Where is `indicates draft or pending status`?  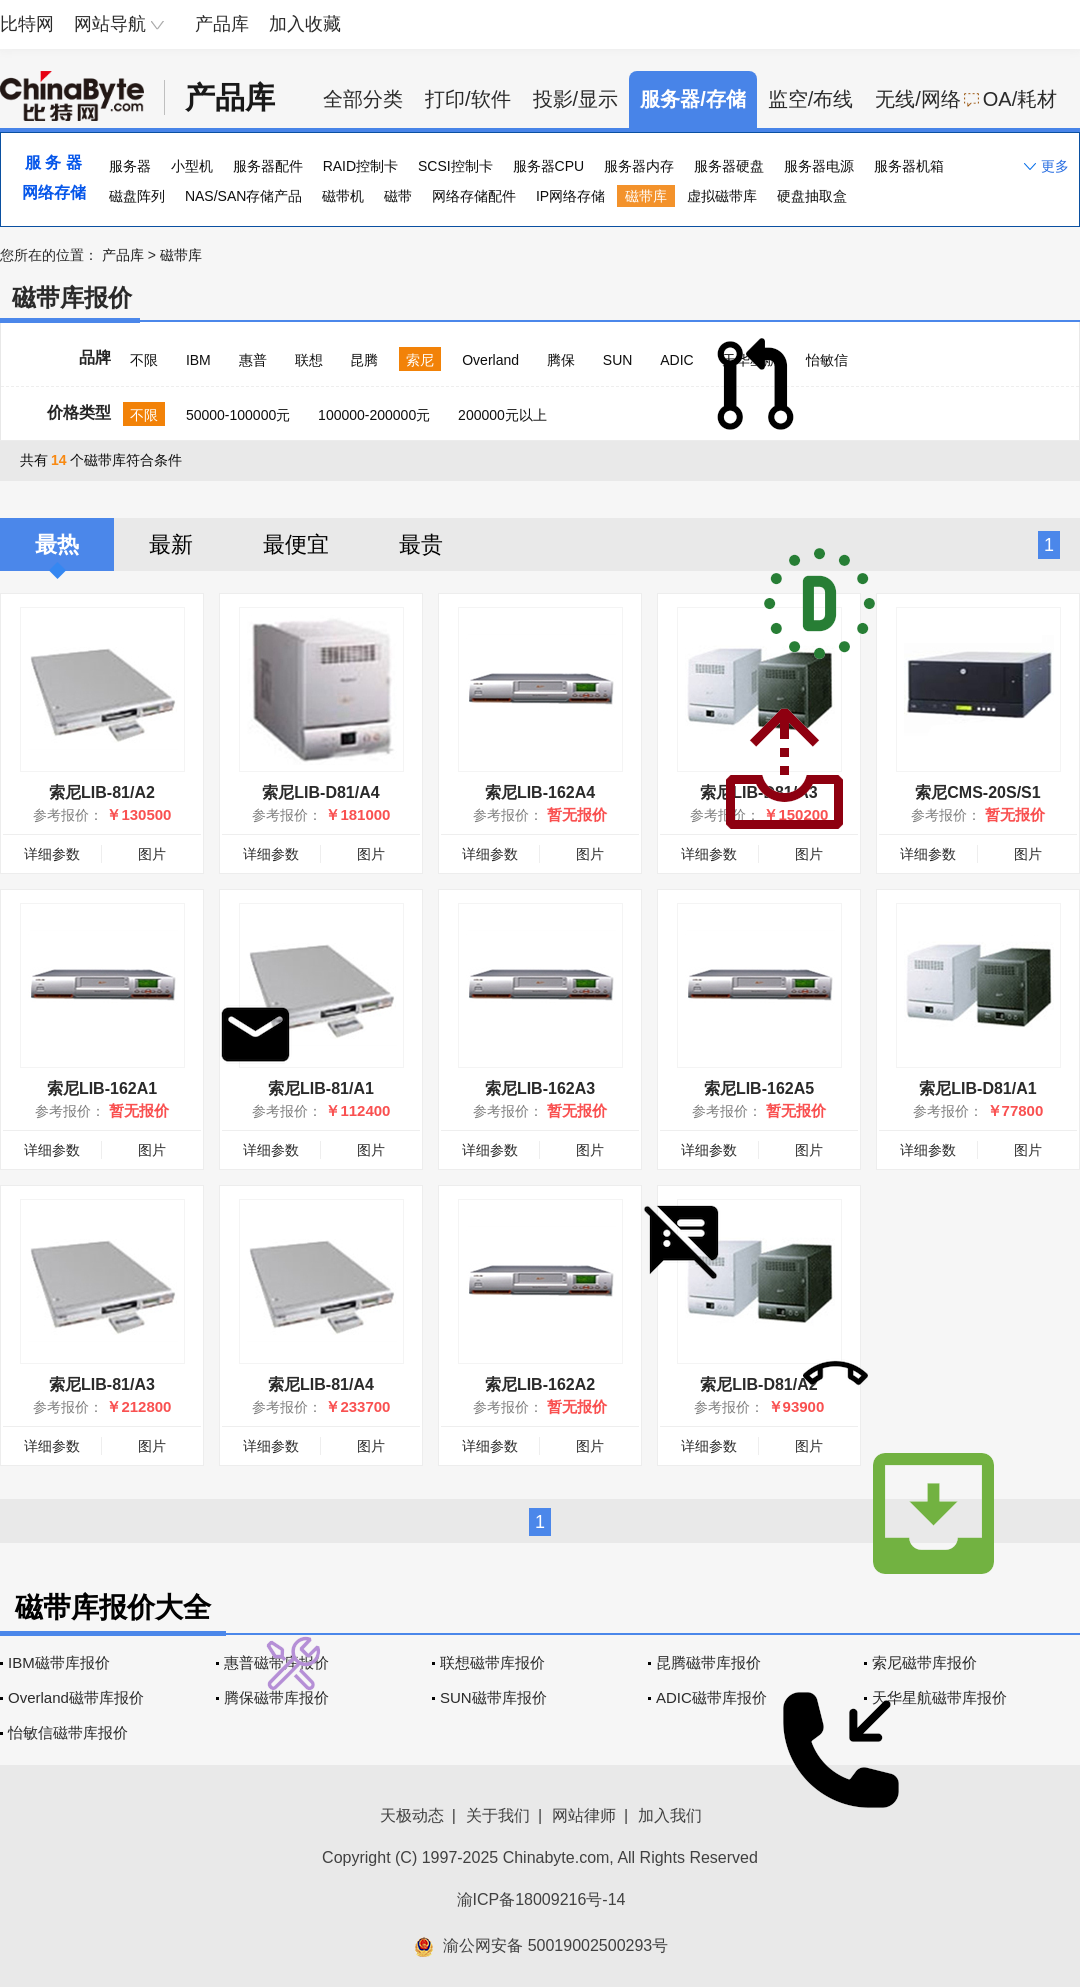
indicates draft or pending status is located at coordinates (819, 603).